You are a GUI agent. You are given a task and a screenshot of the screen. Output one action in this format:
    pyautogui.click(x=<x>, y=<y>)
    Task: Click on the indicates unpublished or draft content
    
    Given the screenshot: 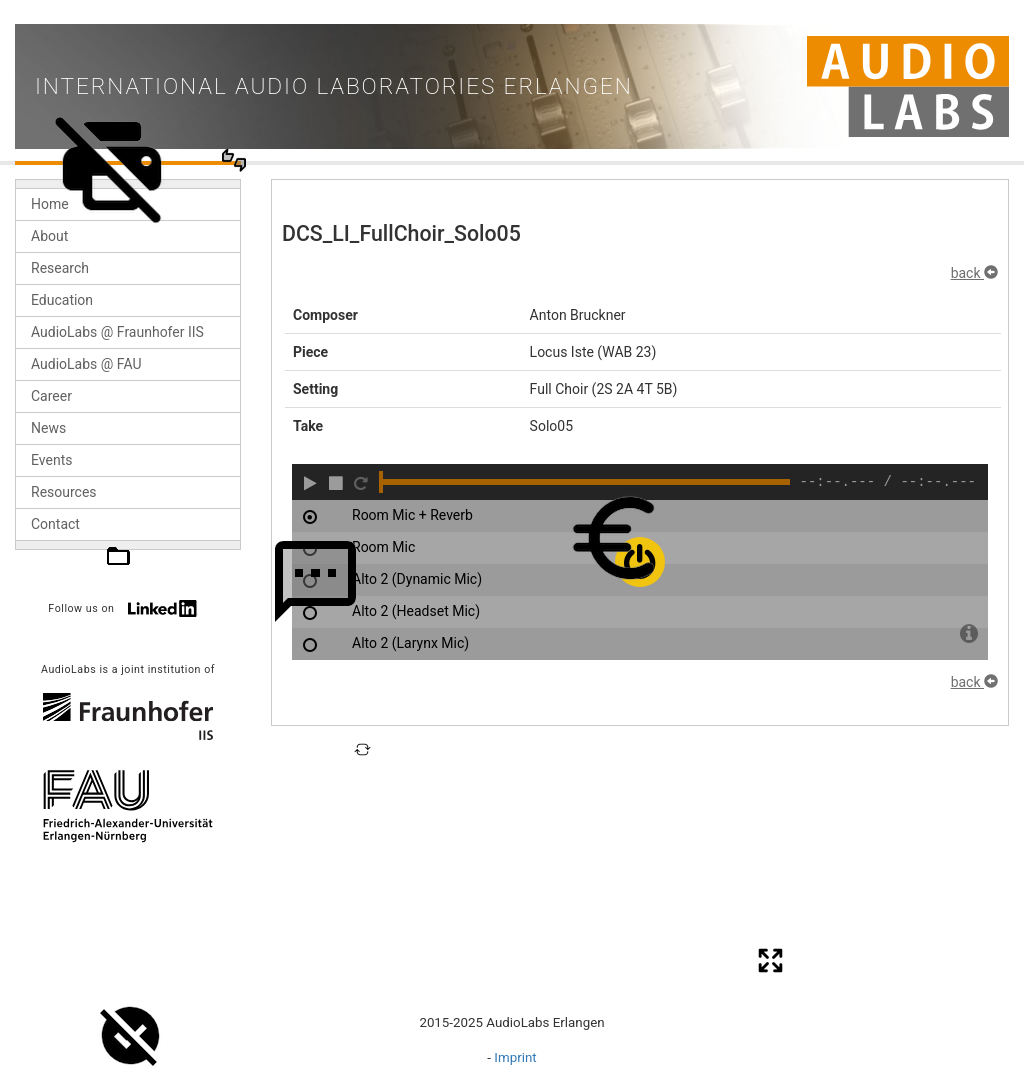 What is the action you would take?
    pyautogui.click(x=130, y=1035)
    